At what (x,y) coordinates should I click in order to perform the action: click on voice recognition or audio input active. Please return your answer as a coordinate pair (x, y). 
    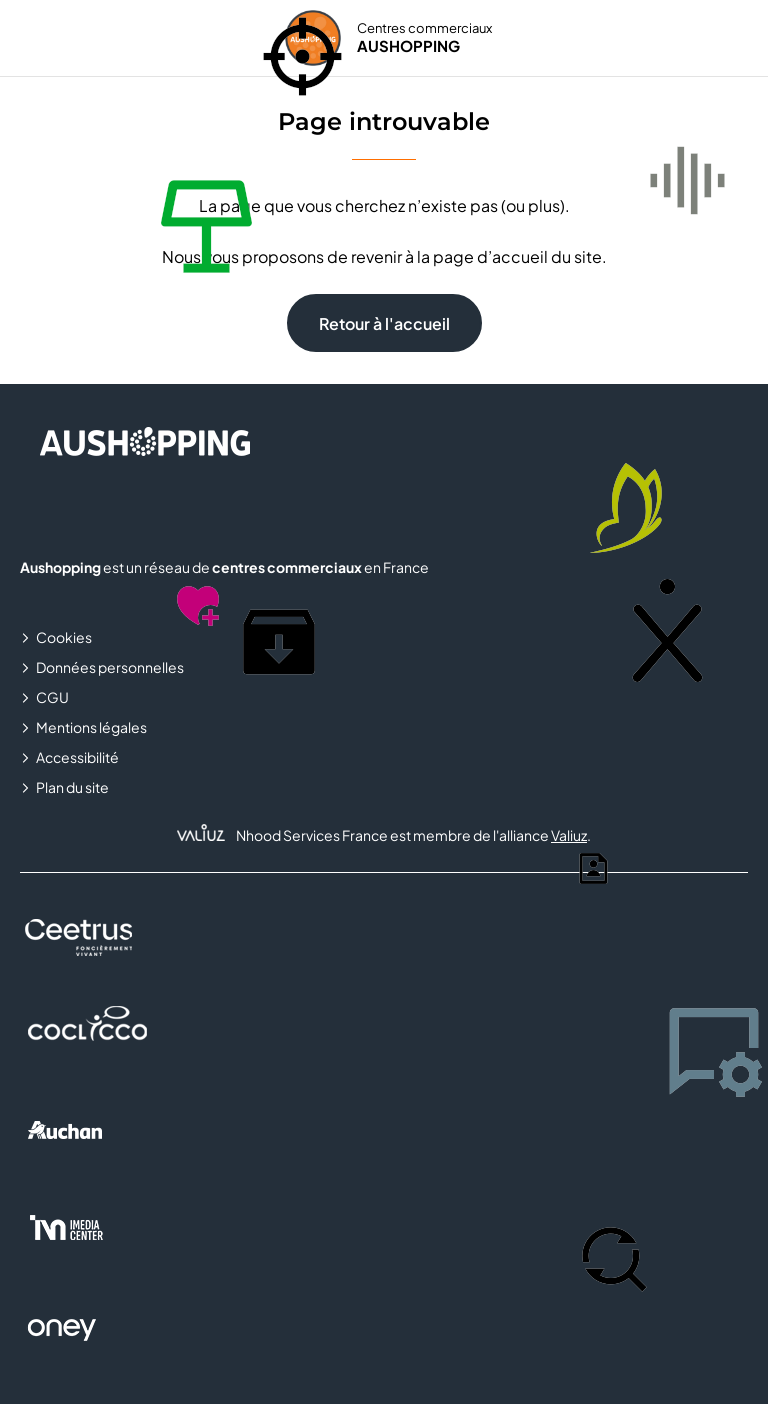
    Looking at the image, I should click on (687, 180).